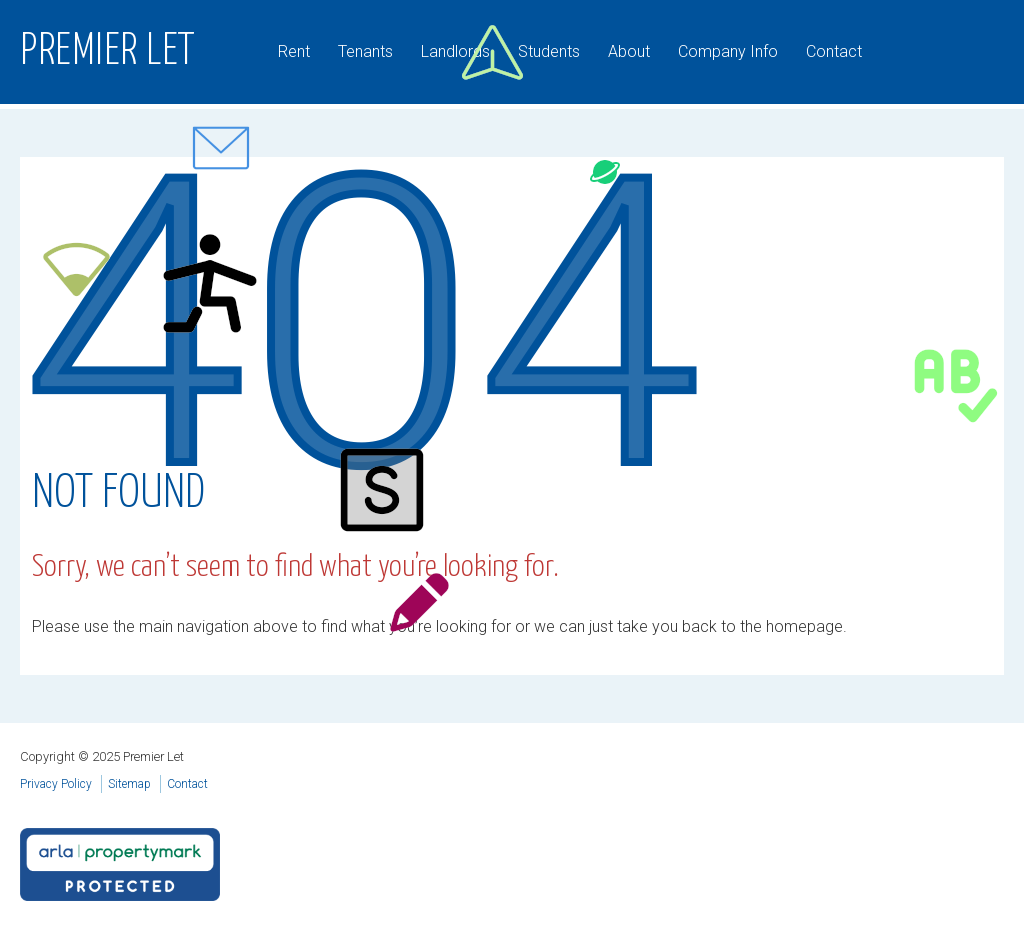  Describe the element at coordinates (76, 269) in the screenshot. I see `indicates weak wifi signal strength` at that location.